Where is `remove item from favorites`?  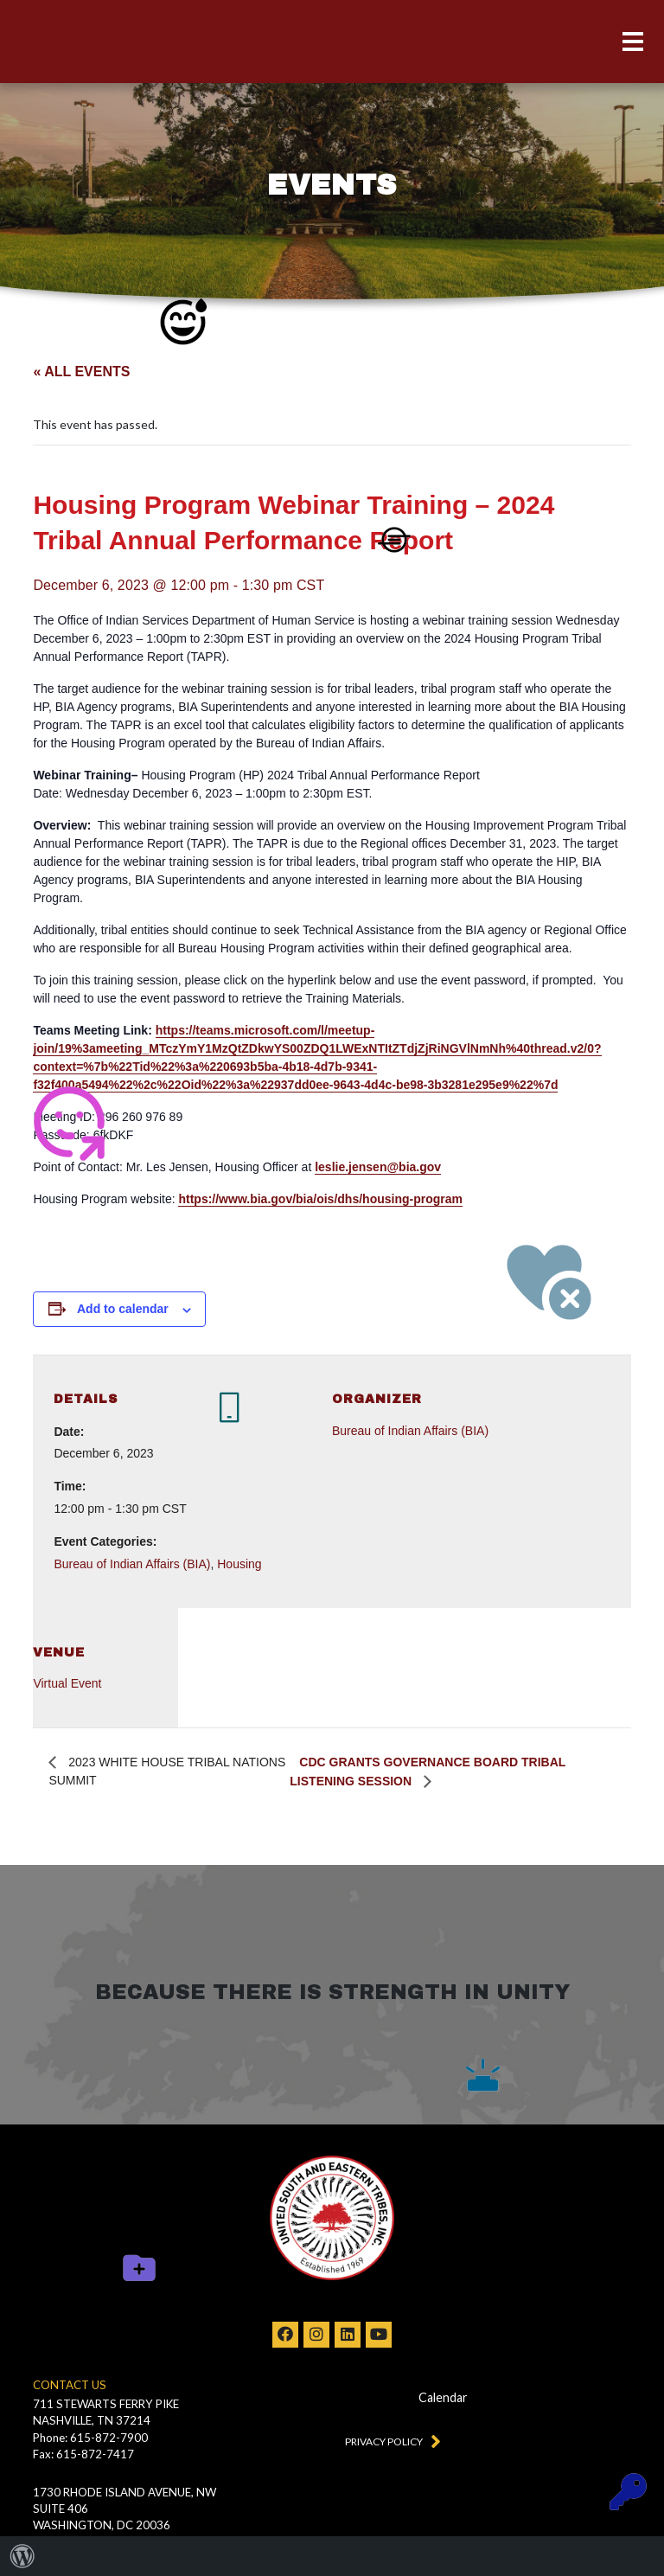 remove item from favorites is located at coordinates (549, 1278).